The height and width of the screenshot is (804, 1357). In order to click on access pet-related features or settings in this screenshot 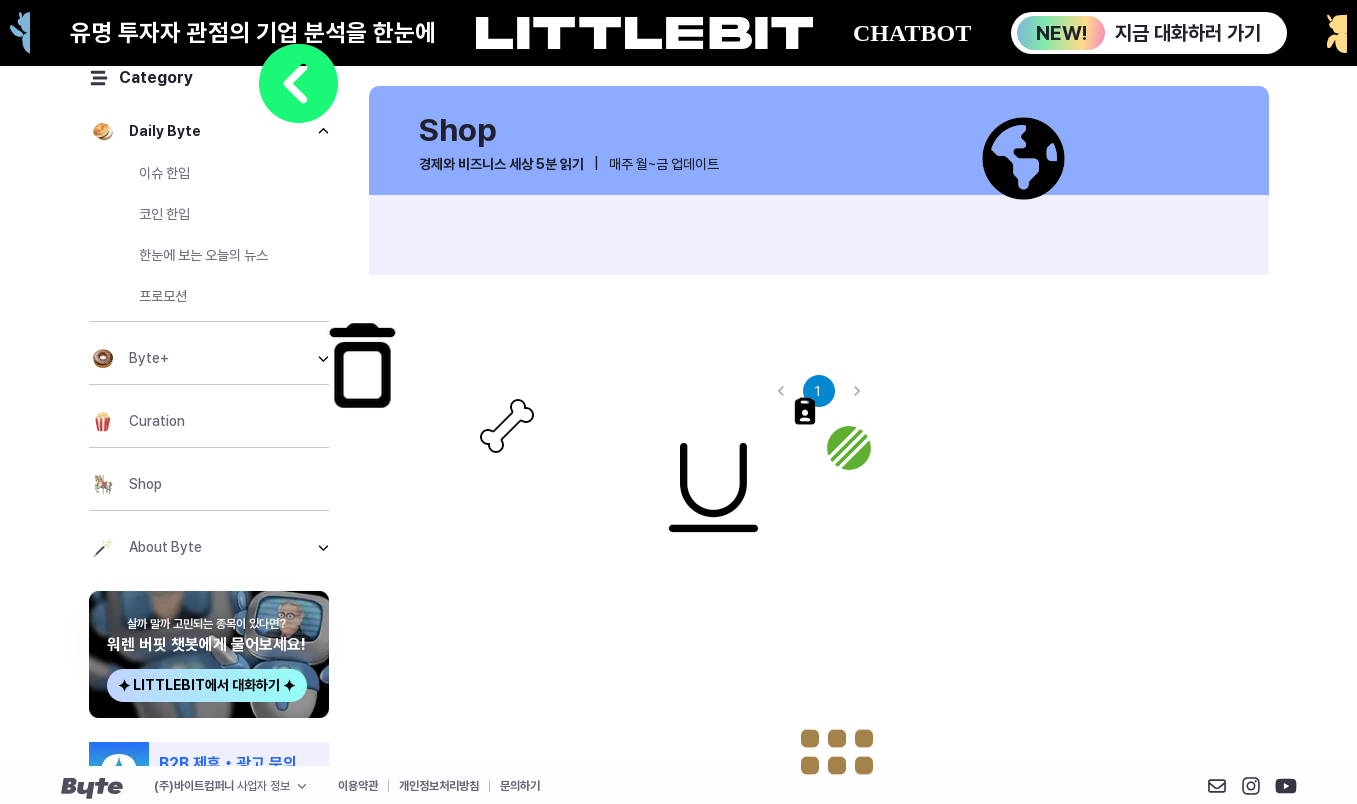, I will do `click(507, 426)`.